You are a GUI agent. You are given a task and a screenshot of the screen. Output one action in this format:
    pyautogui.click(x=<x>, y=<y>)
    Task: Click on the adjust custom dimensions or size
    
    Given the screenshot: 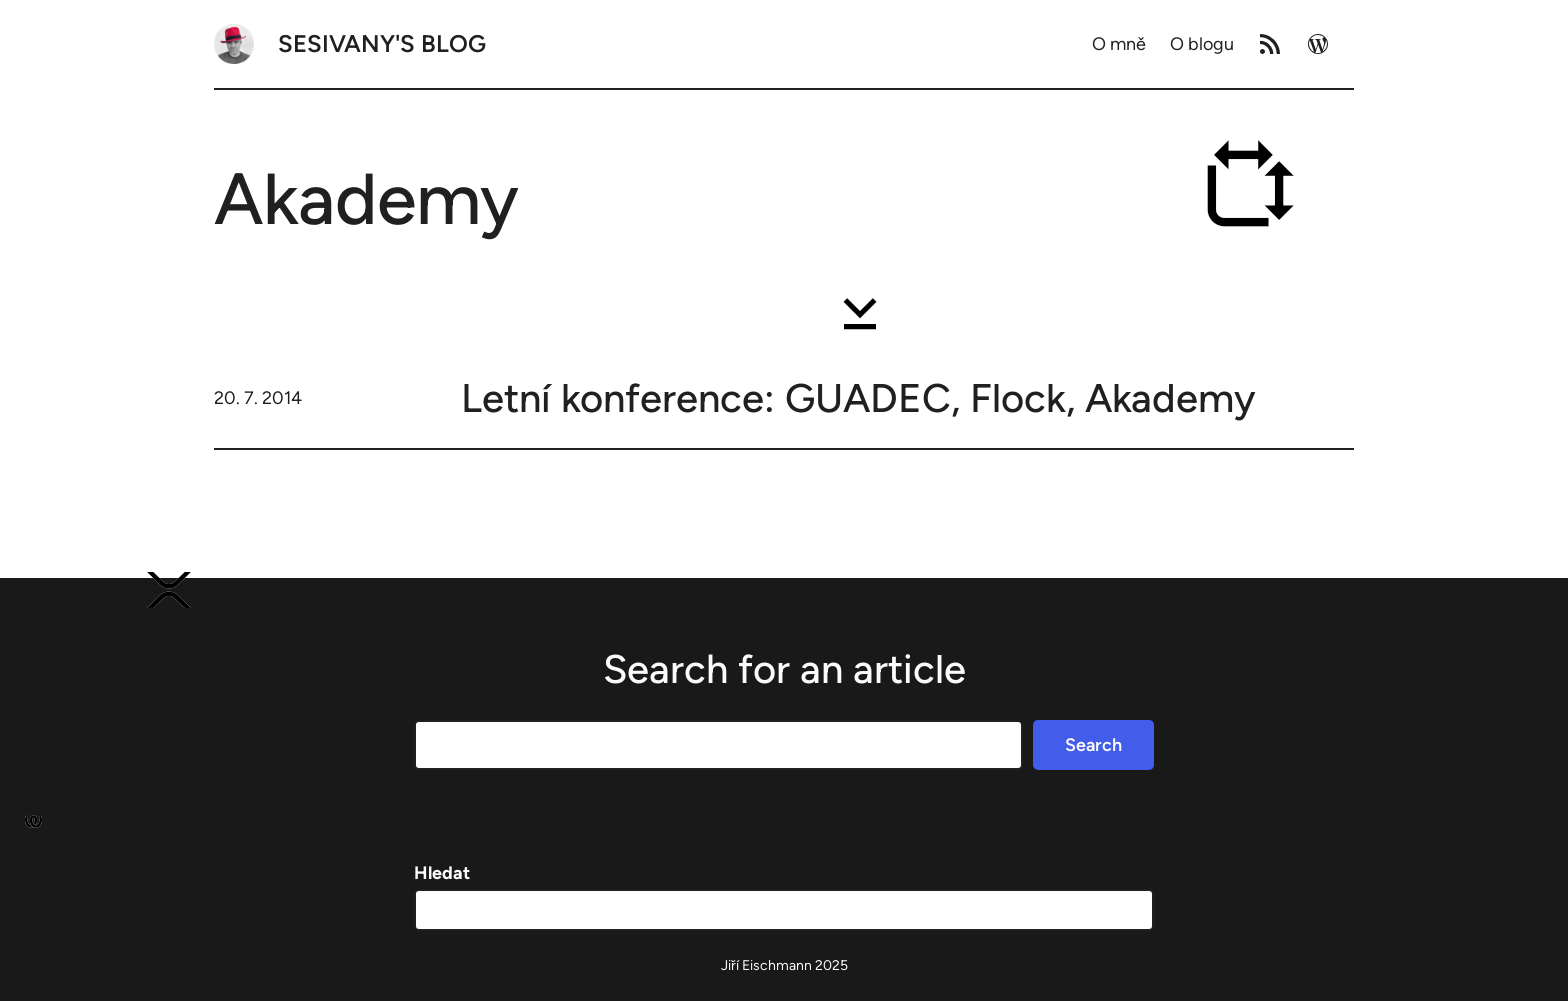 What is the action you would take?
    pyautogui.click(x=1245, y=188)
    